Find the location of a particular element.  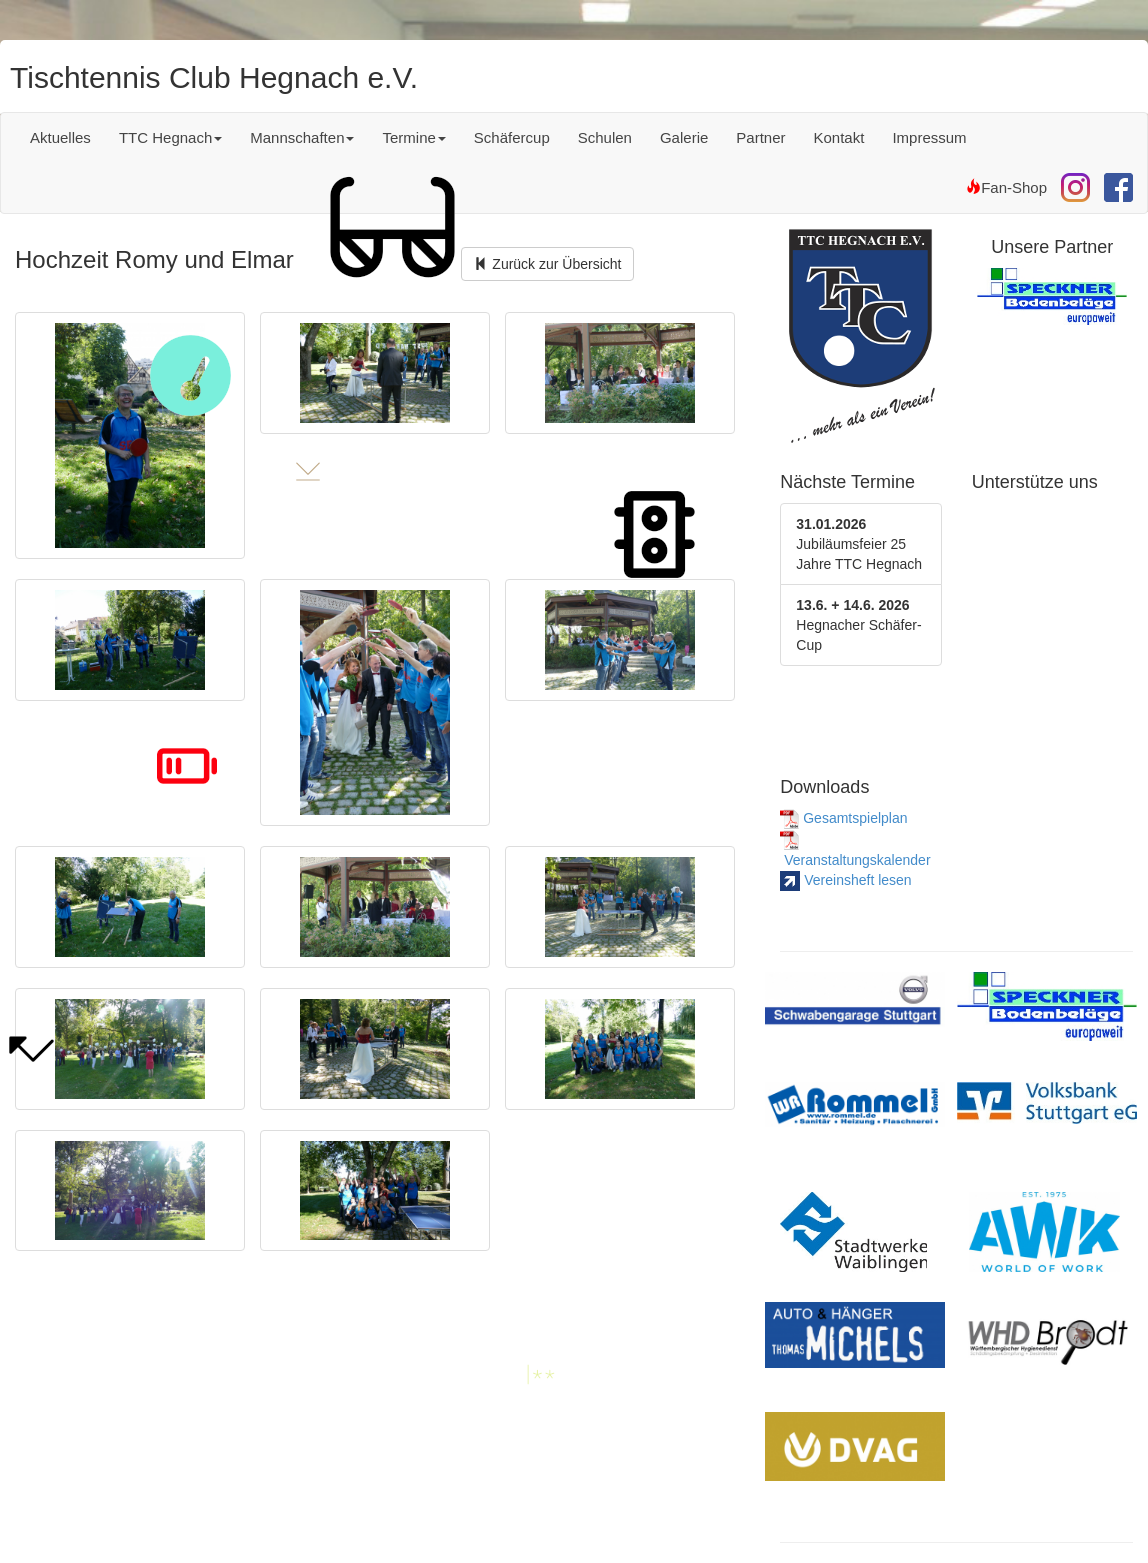

view performance or speed metrics is located at coordinates (190, 375).